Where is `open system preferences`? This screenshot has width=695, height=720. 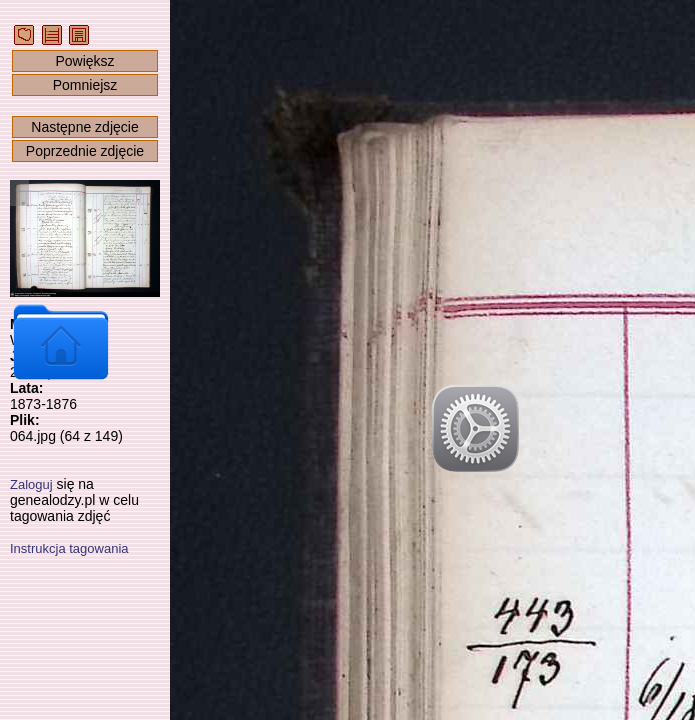
open system preferences is located at coordinates (475, 428).